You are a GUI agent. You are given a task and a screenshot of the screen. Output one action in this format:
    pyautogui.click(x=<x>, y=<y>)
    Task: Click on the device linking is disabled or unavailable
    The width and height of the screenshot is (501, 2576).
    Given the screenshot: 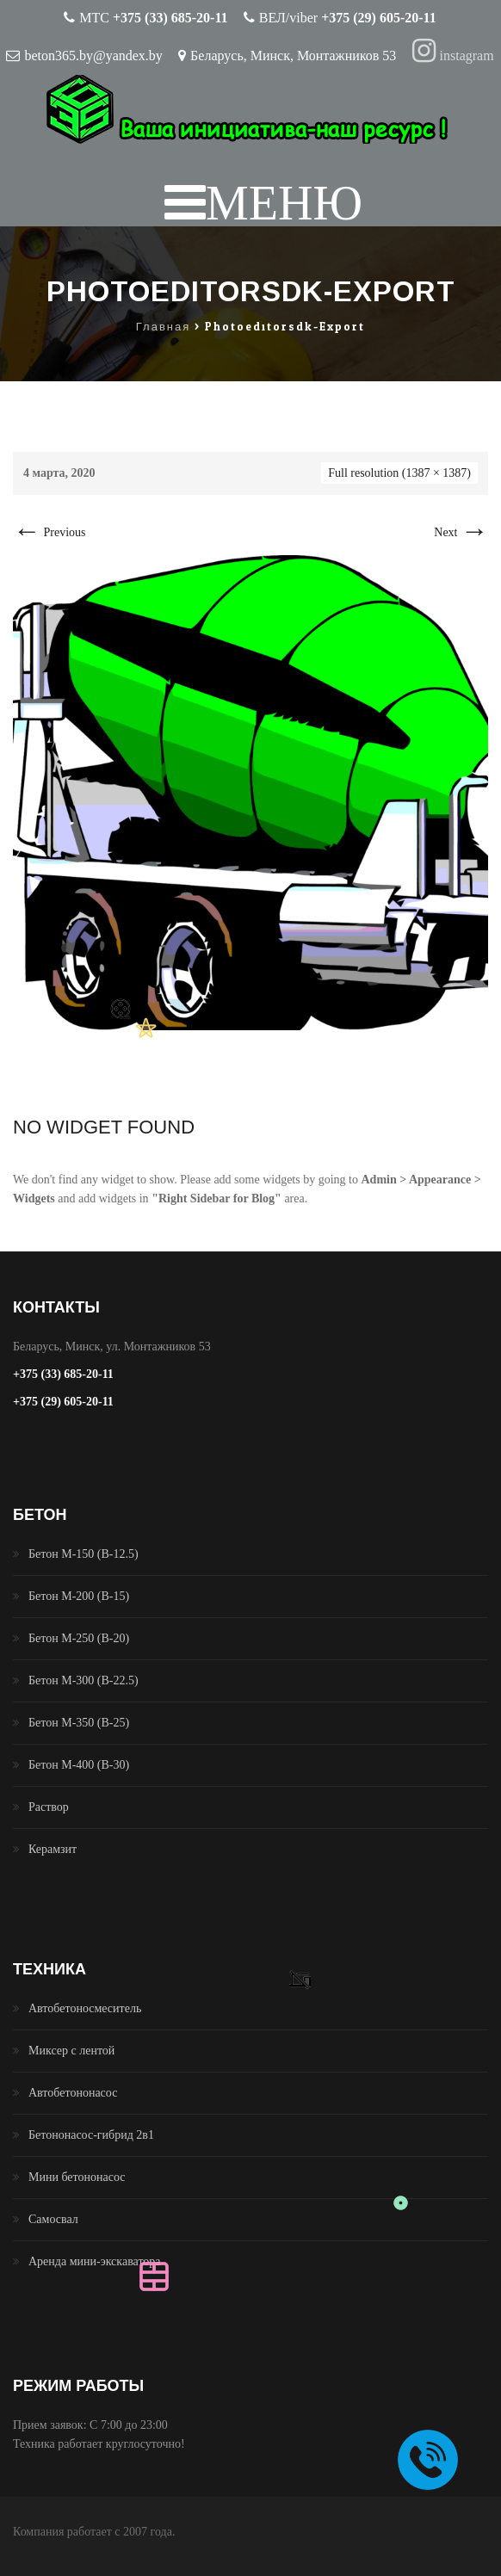 What is the action you would take?
    pyautogui.click(x=300, y=1980)
    